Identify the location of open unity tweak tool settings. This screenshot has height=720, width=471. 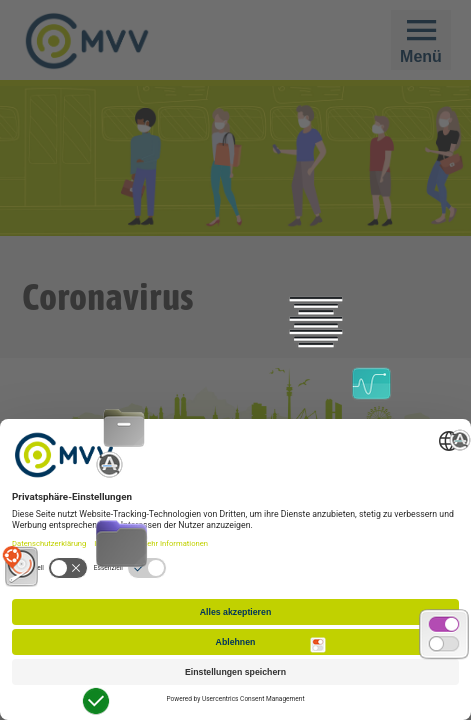
(318, 645).